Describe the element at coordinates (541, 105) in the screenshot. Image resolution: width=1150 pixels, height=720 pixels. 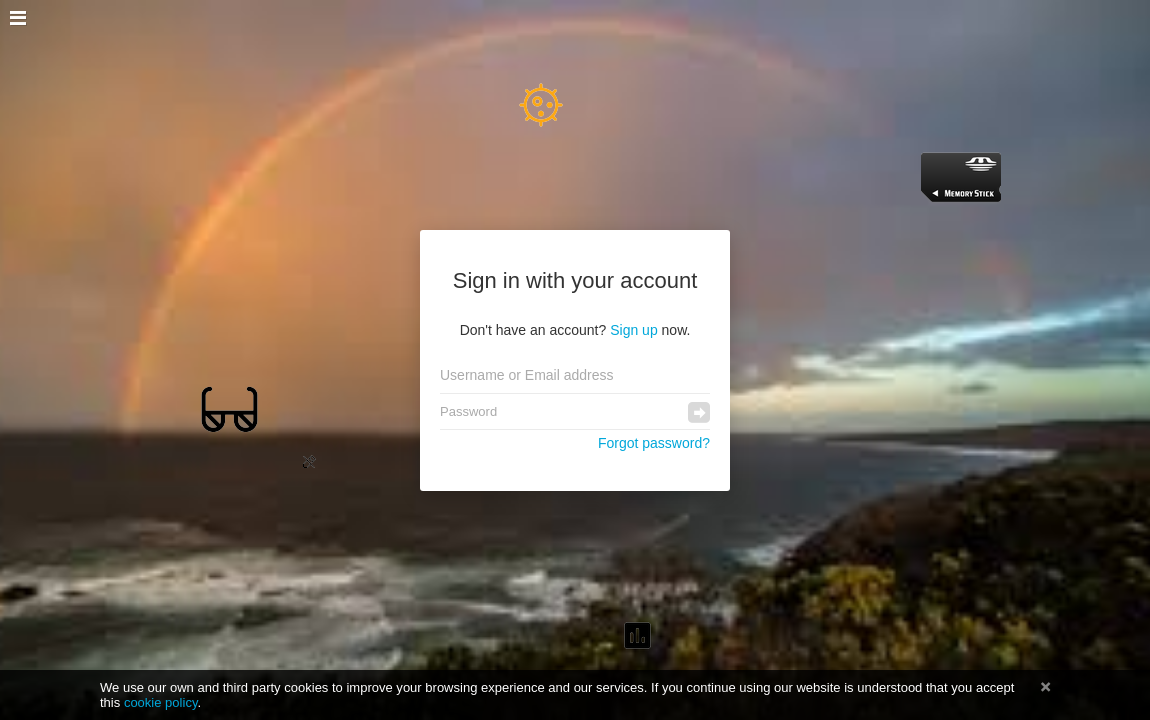
I see `indicates virus or malware detected` at that location.